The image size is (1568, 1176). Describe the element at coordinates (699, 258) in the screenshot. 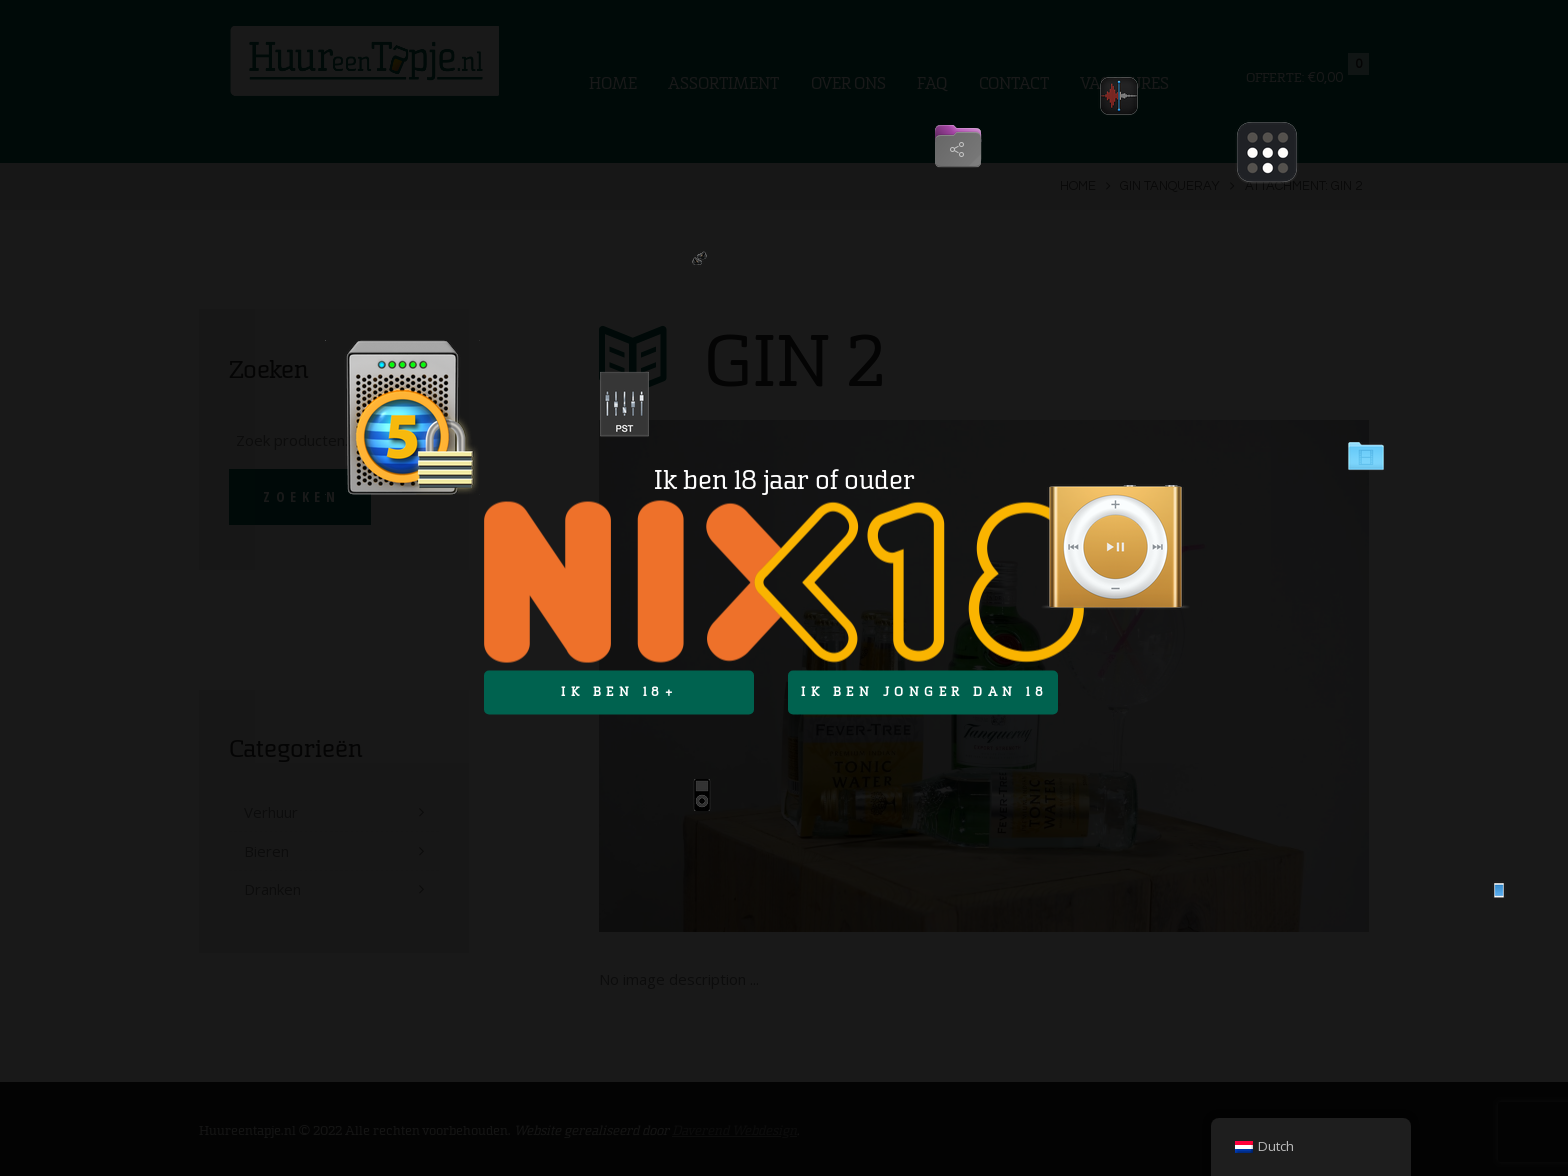

I see `connect beats wireless earbuds` at that location.